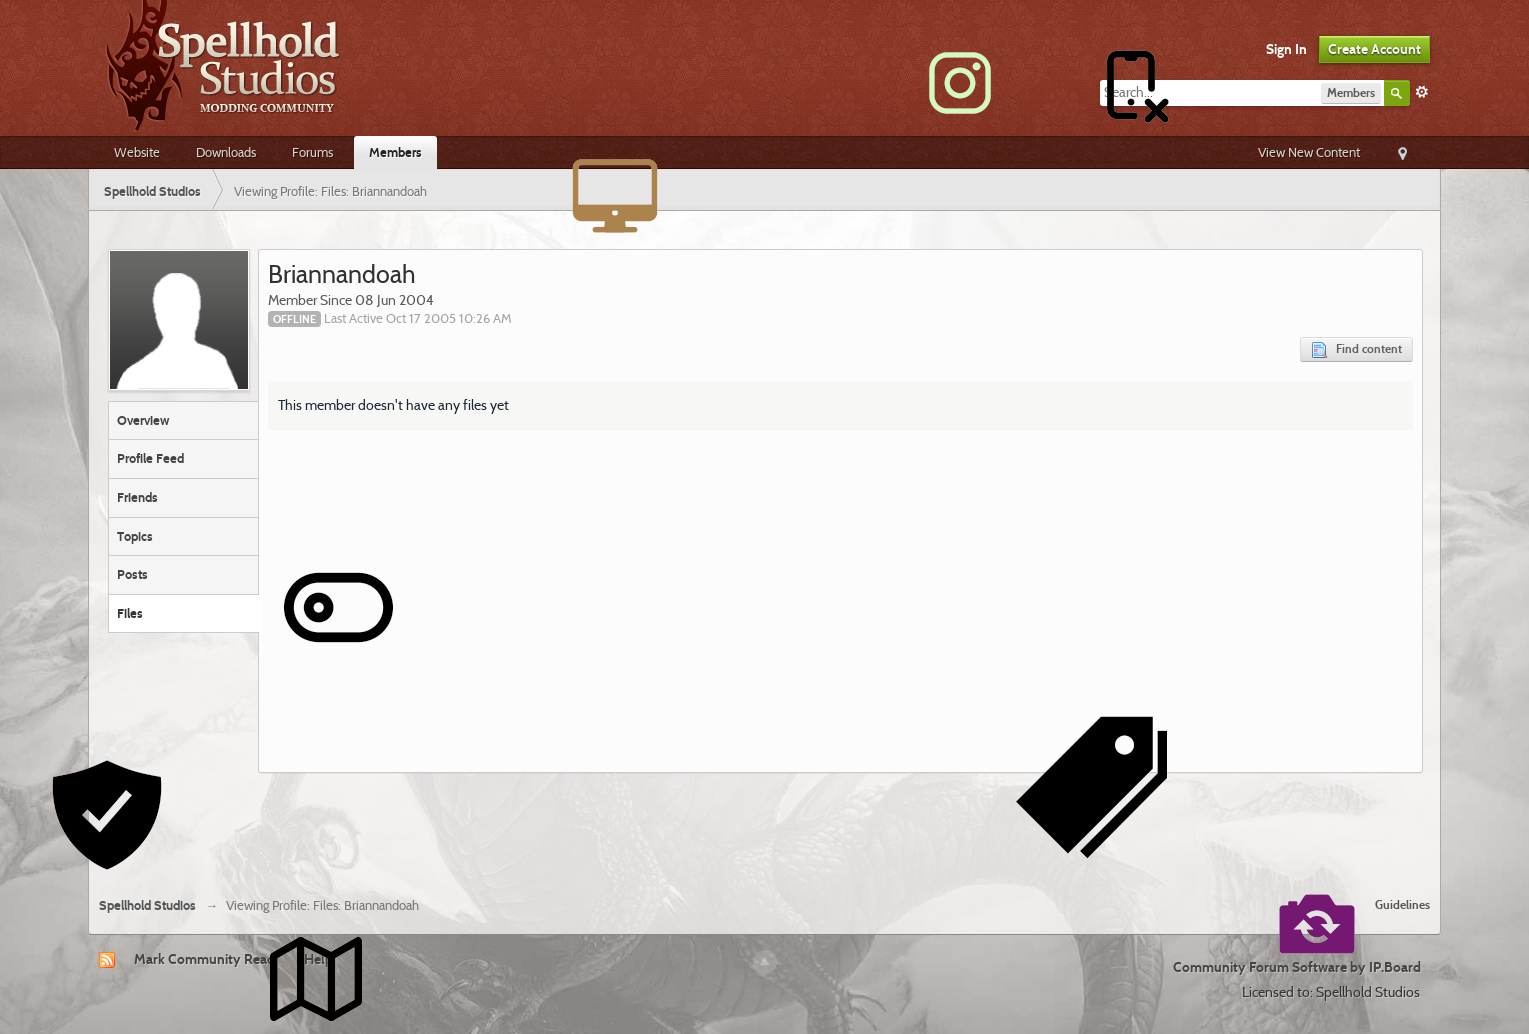 The image size is (1529, 1034). What do you see at coordinates (1317, 924) in the screenshot?
I see `switch between front and rear camera` at bounding box center [1317, 924].